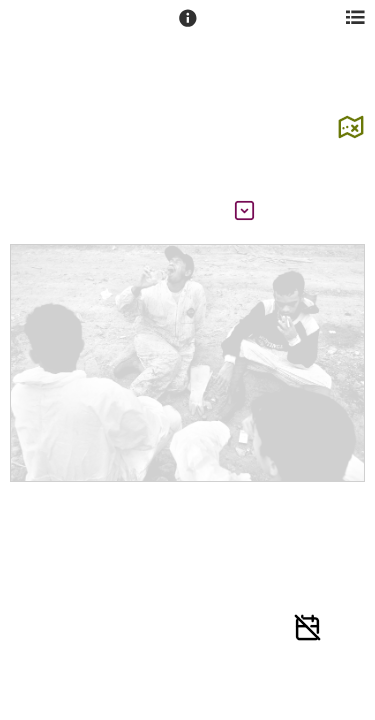 This screenshot has width=375, height=720. Describe the element at coordinates (351, 127) in the screenshot. I see `view route directions on map` at that location.